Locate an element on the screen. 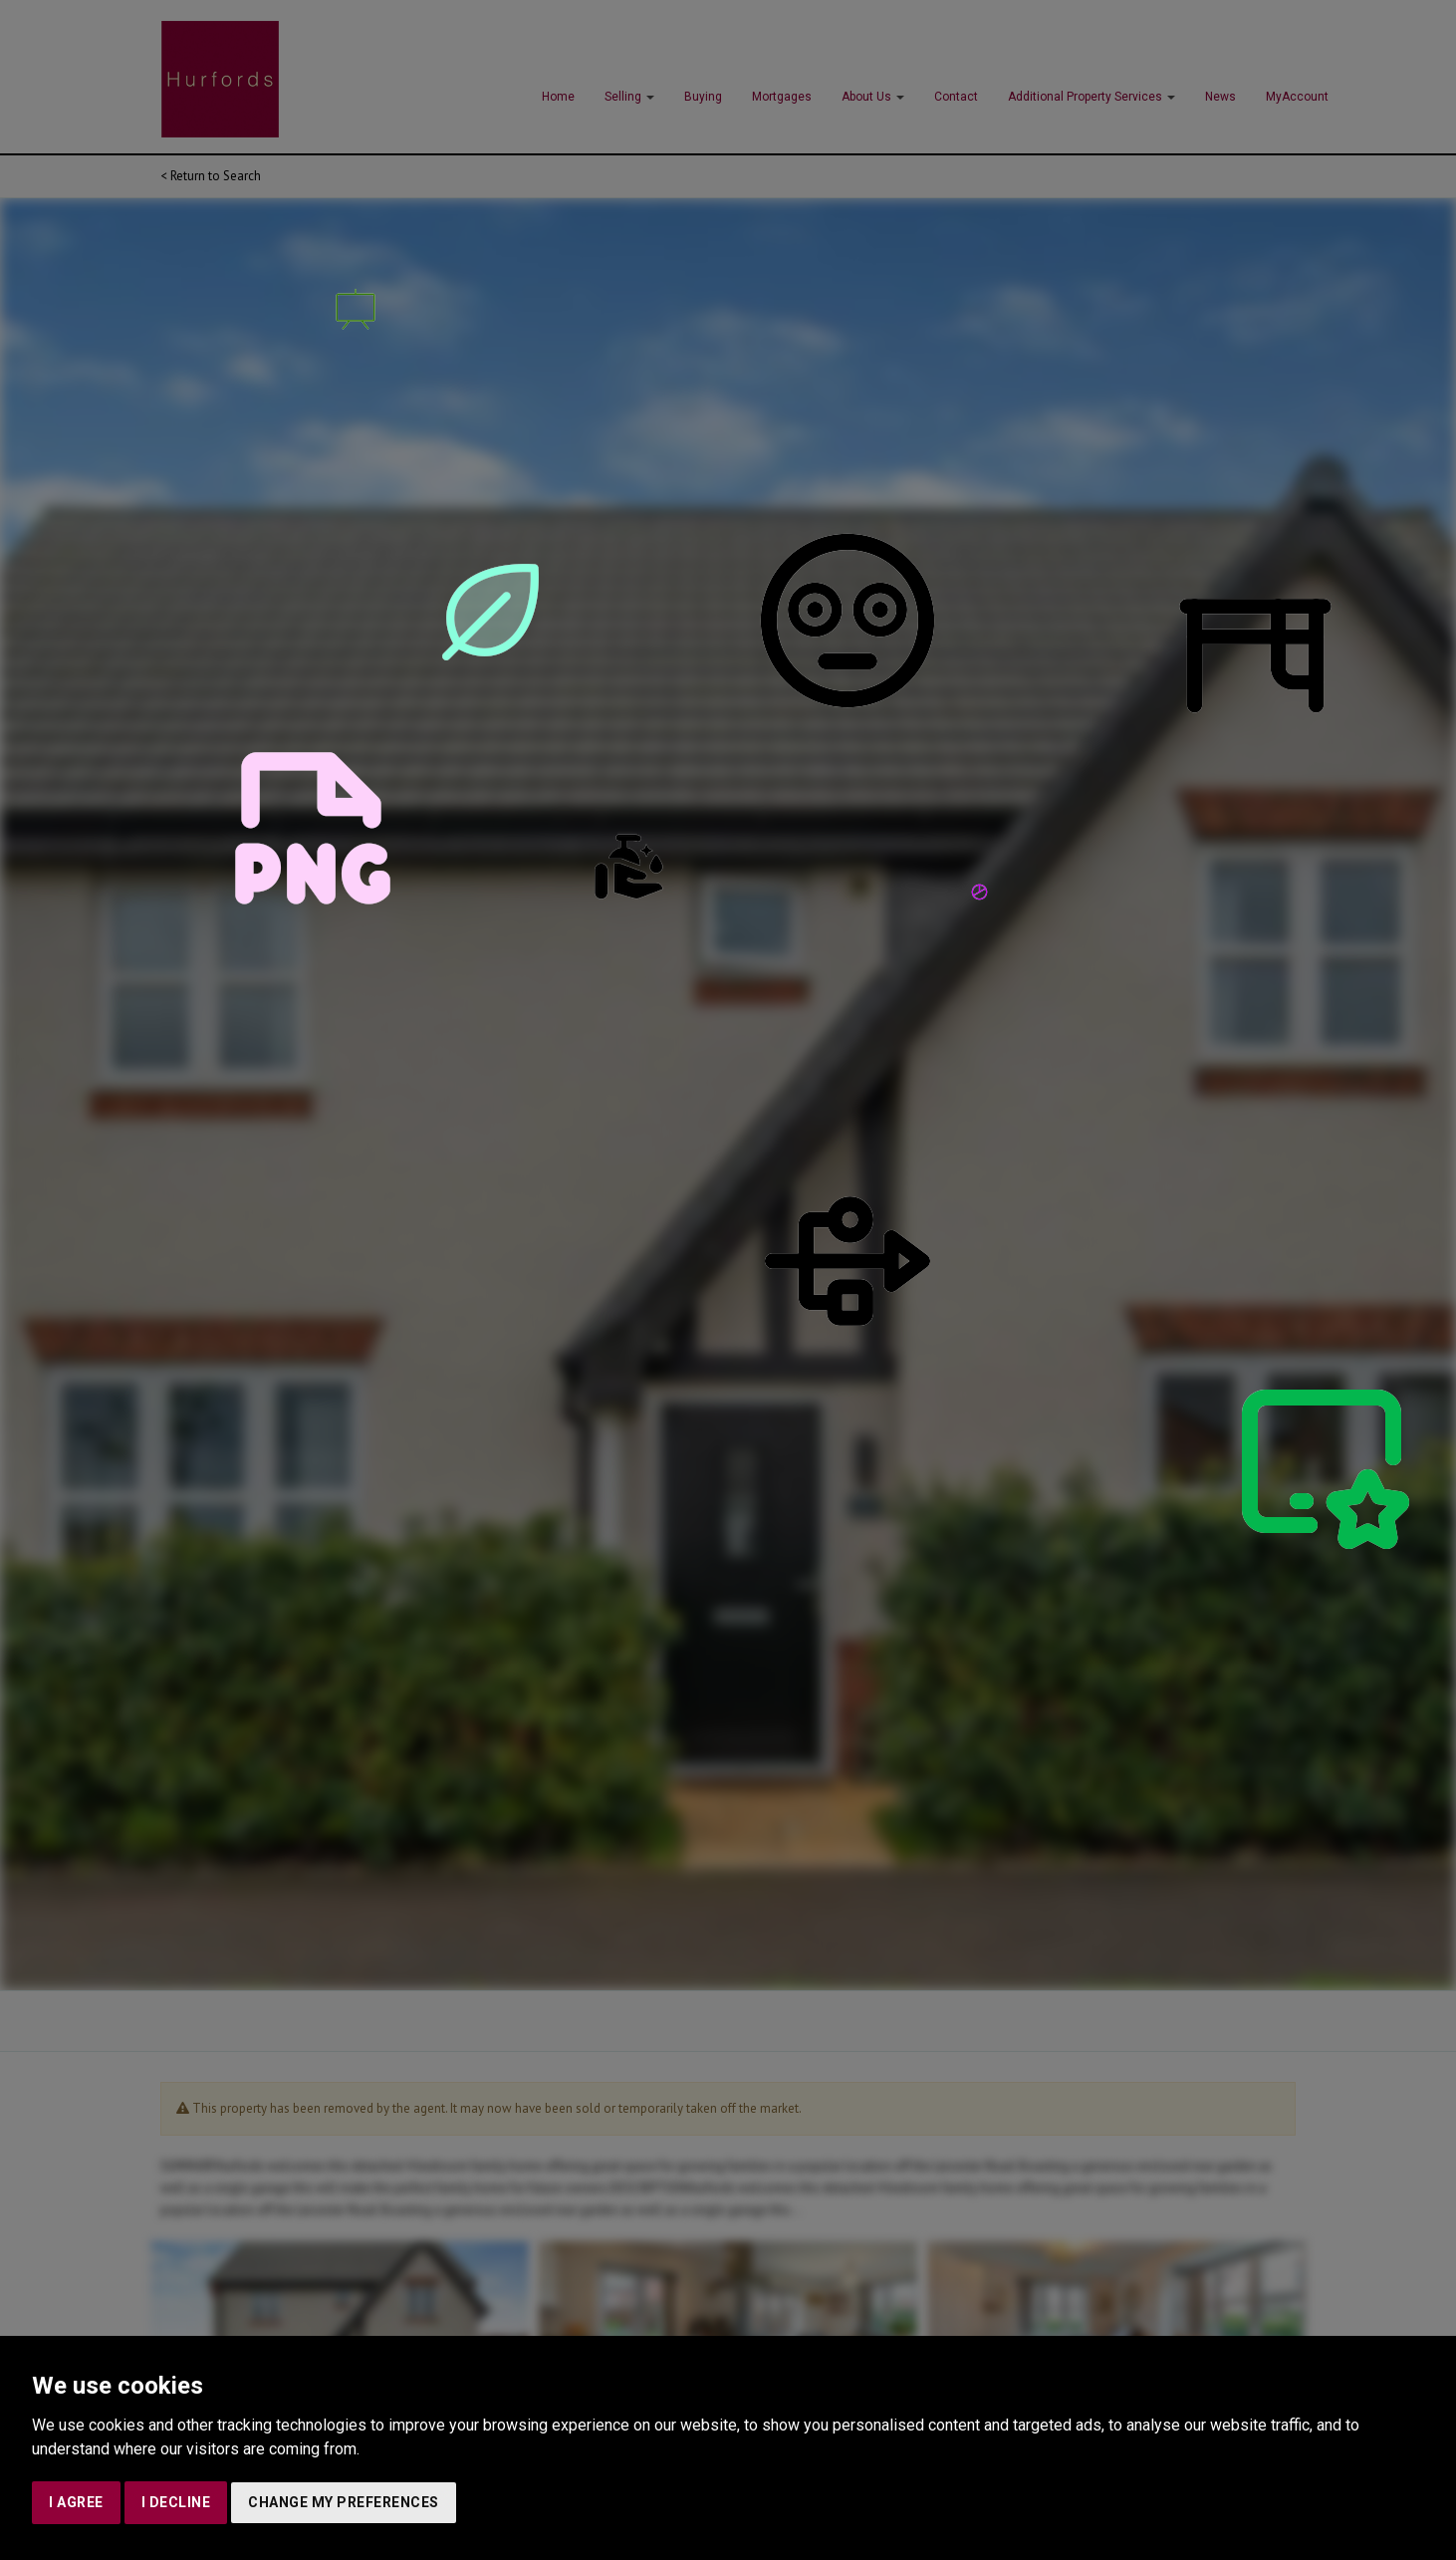 Image resolution: width=1456 pixels, height=2560 pixels. hand washing or hygiene reminder is located at coordinates (630, 867).